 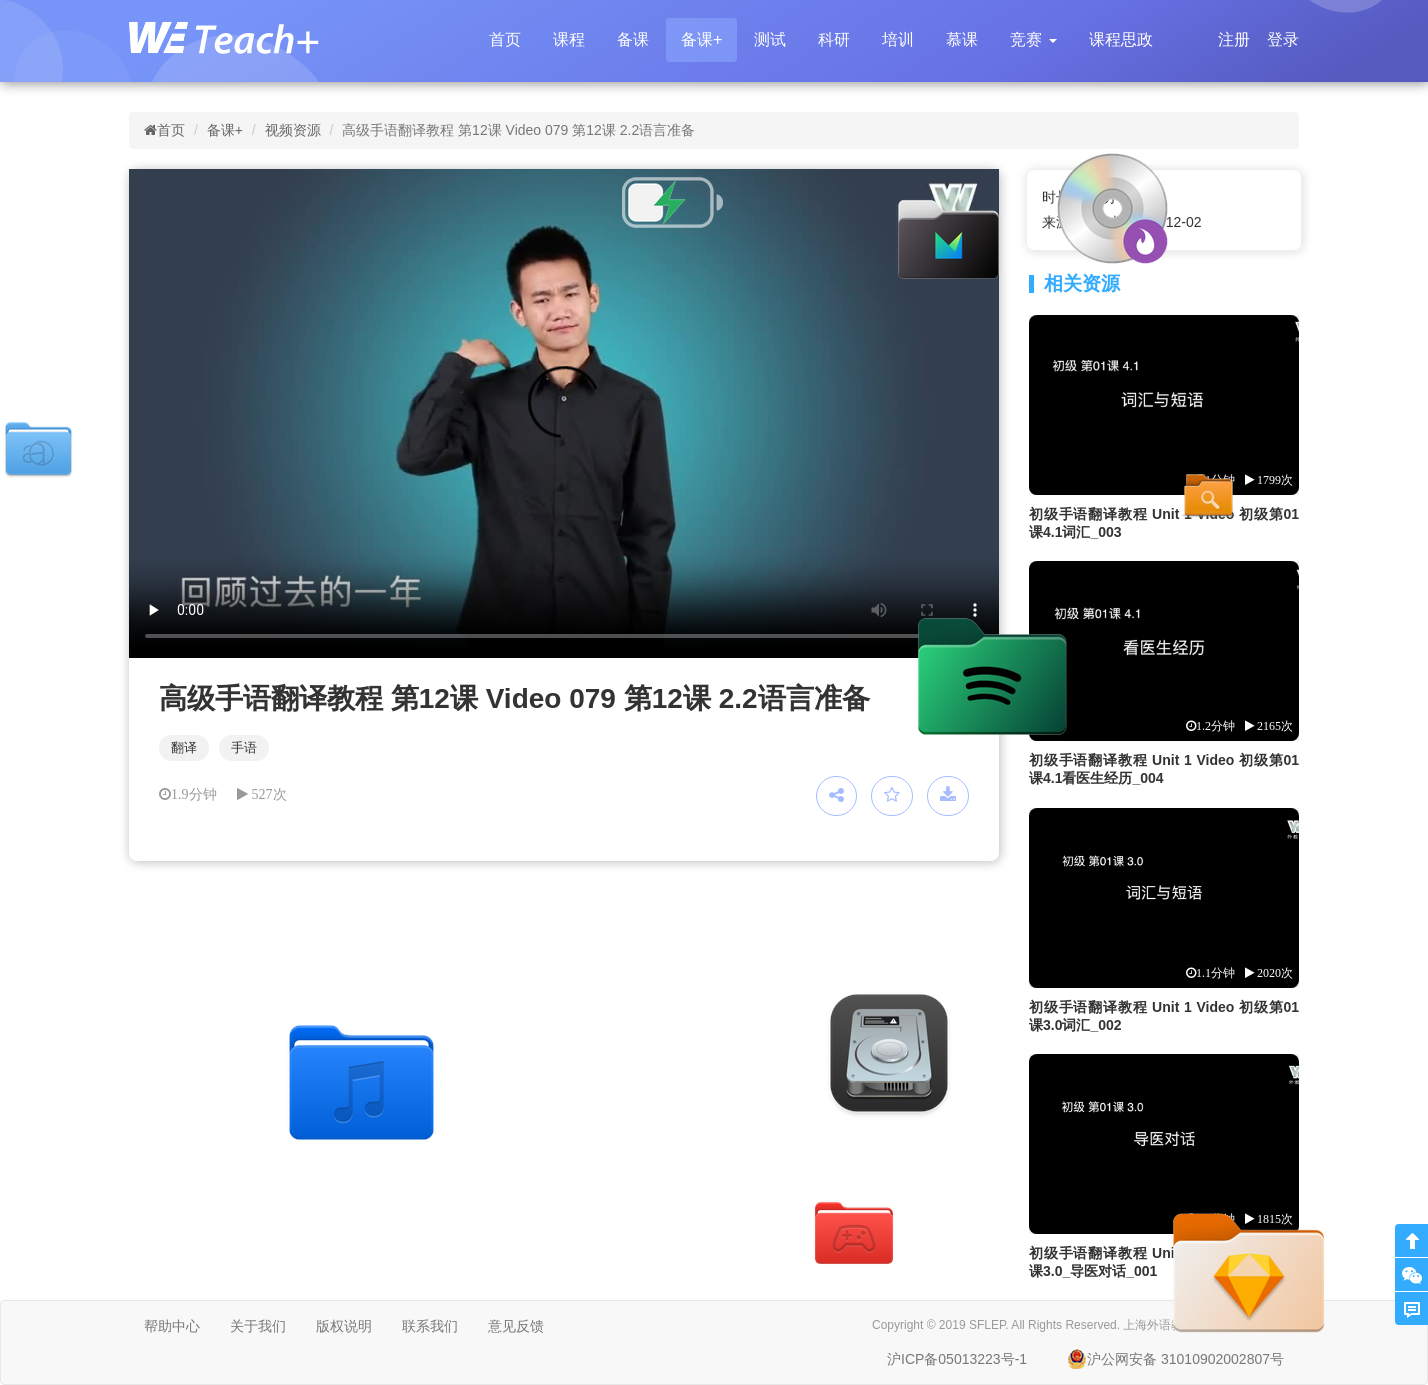 I want to click on open folder containing Sketch design files, so click(x=1248, y=1277).